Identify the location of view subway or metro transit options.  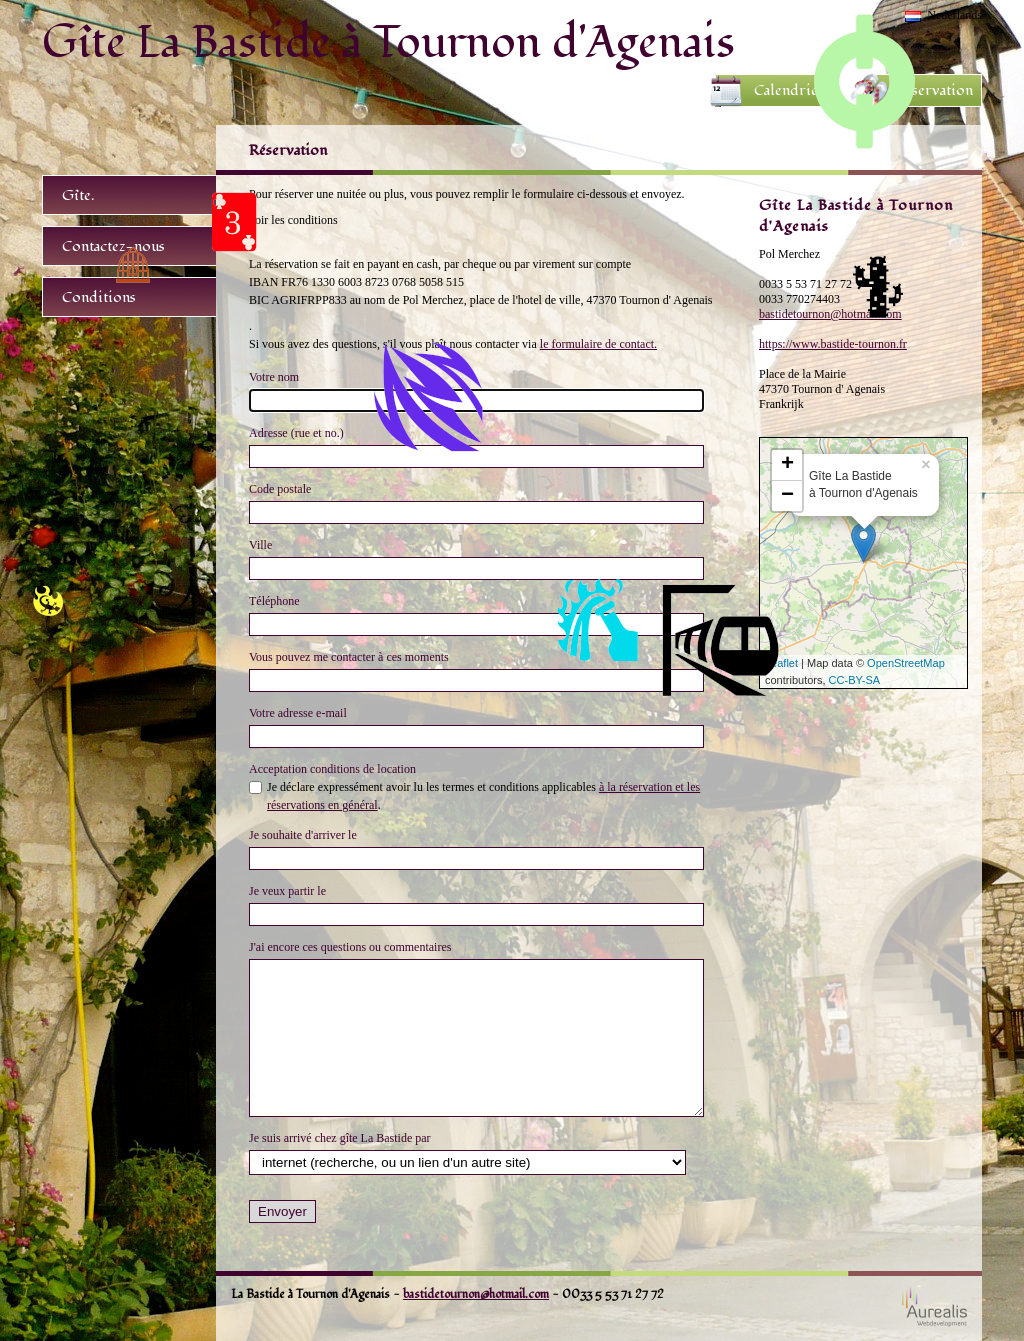
(720, 640).